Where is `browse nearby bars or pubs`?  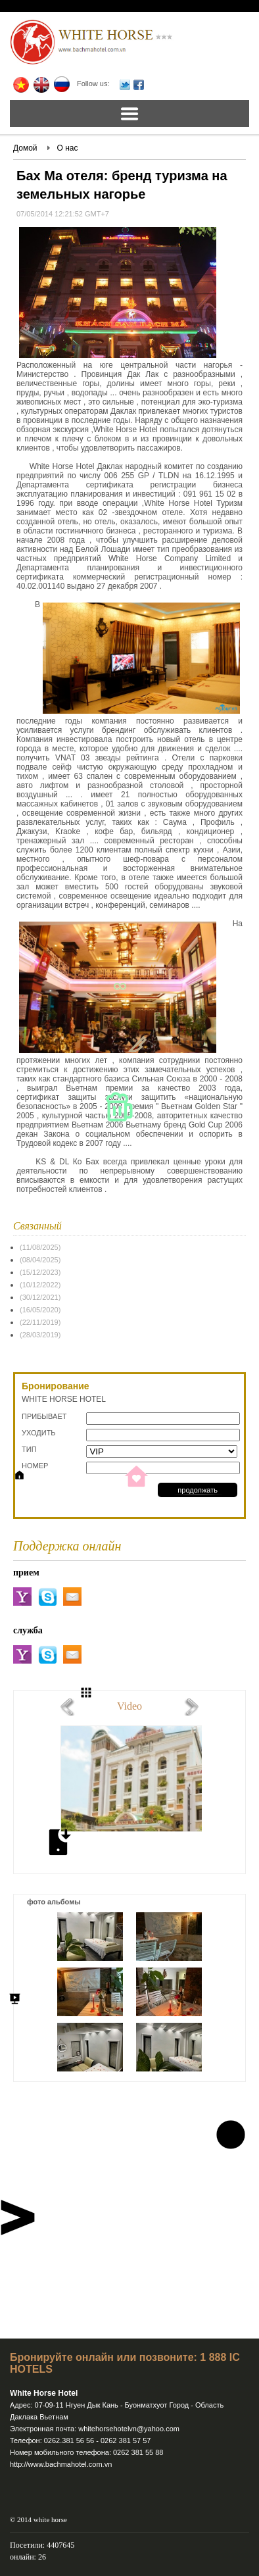
browse nearby bars or pubs is located at coordinates (120, 1107).